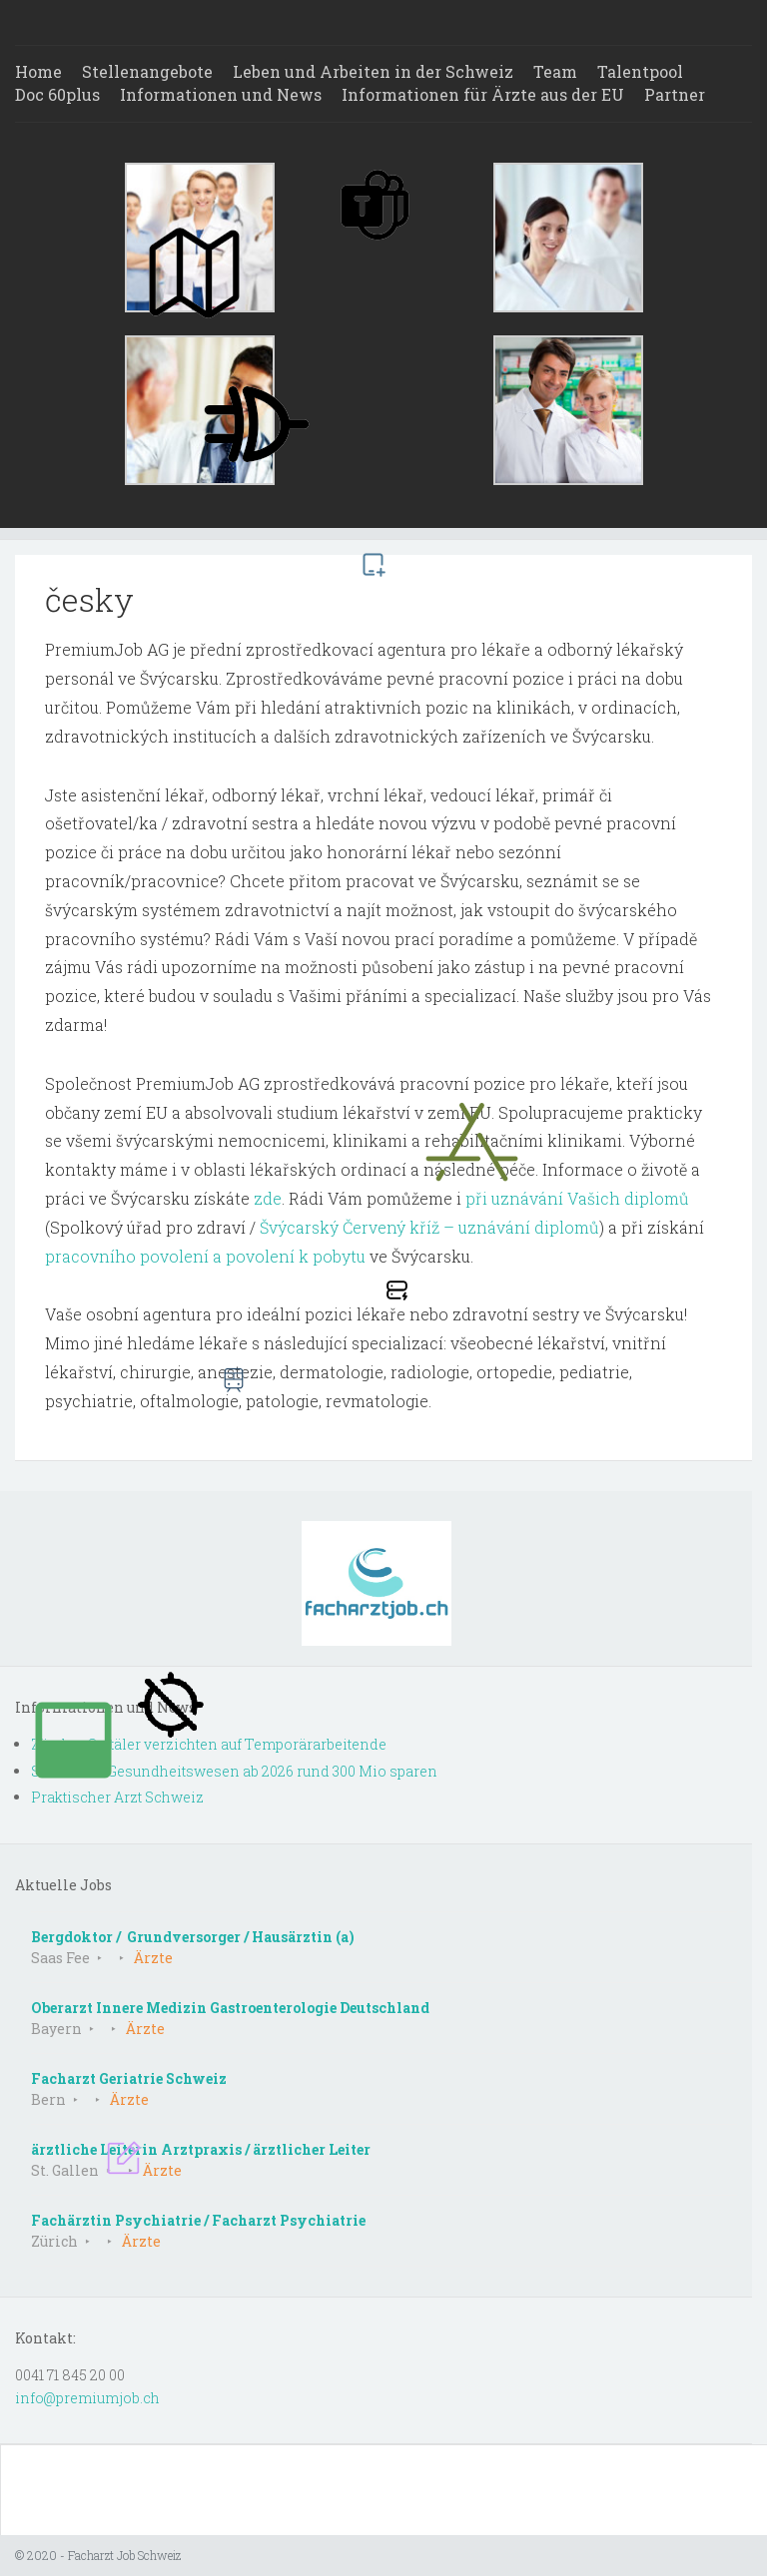  What do you see at coordinates (396, 1289) in the screenshot?
I see `server power status or electrical connection` at bounding box center [396, 1289].